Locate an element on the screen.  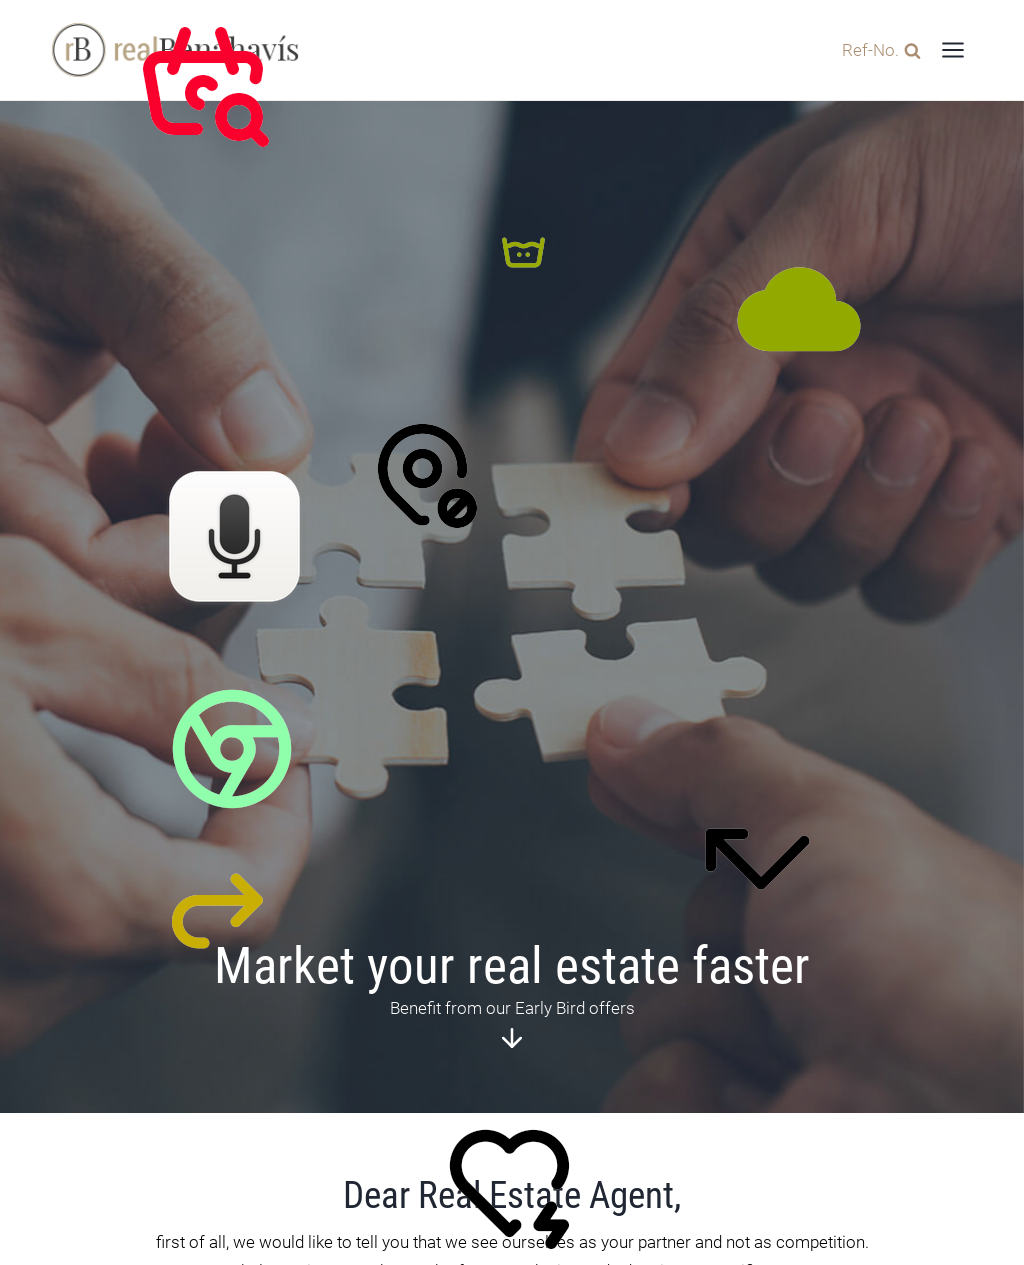
quick-like or instant favorite action is located at coordinates (509, 1183).